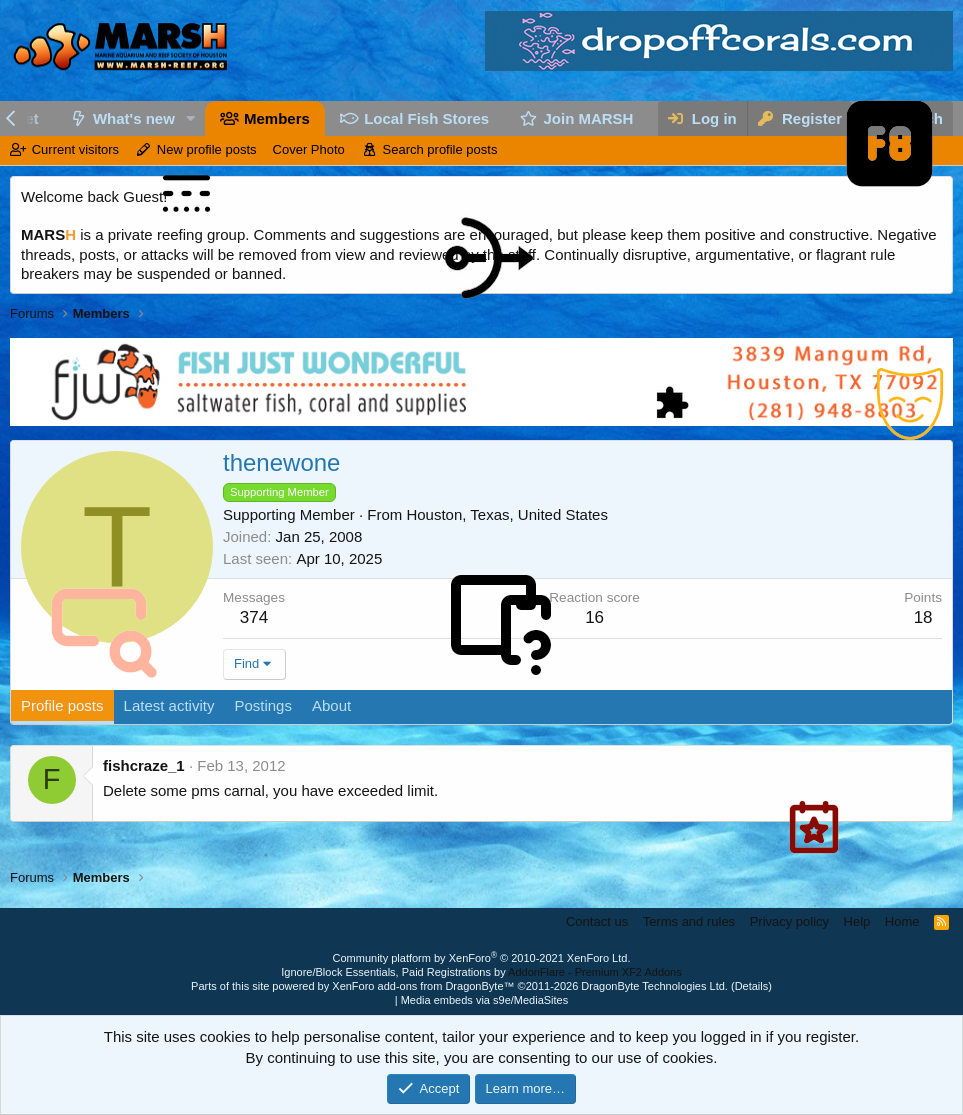  Describe the element at coordinates (501, 620) in the screenshot. I see `get help with connected devices` at that location.